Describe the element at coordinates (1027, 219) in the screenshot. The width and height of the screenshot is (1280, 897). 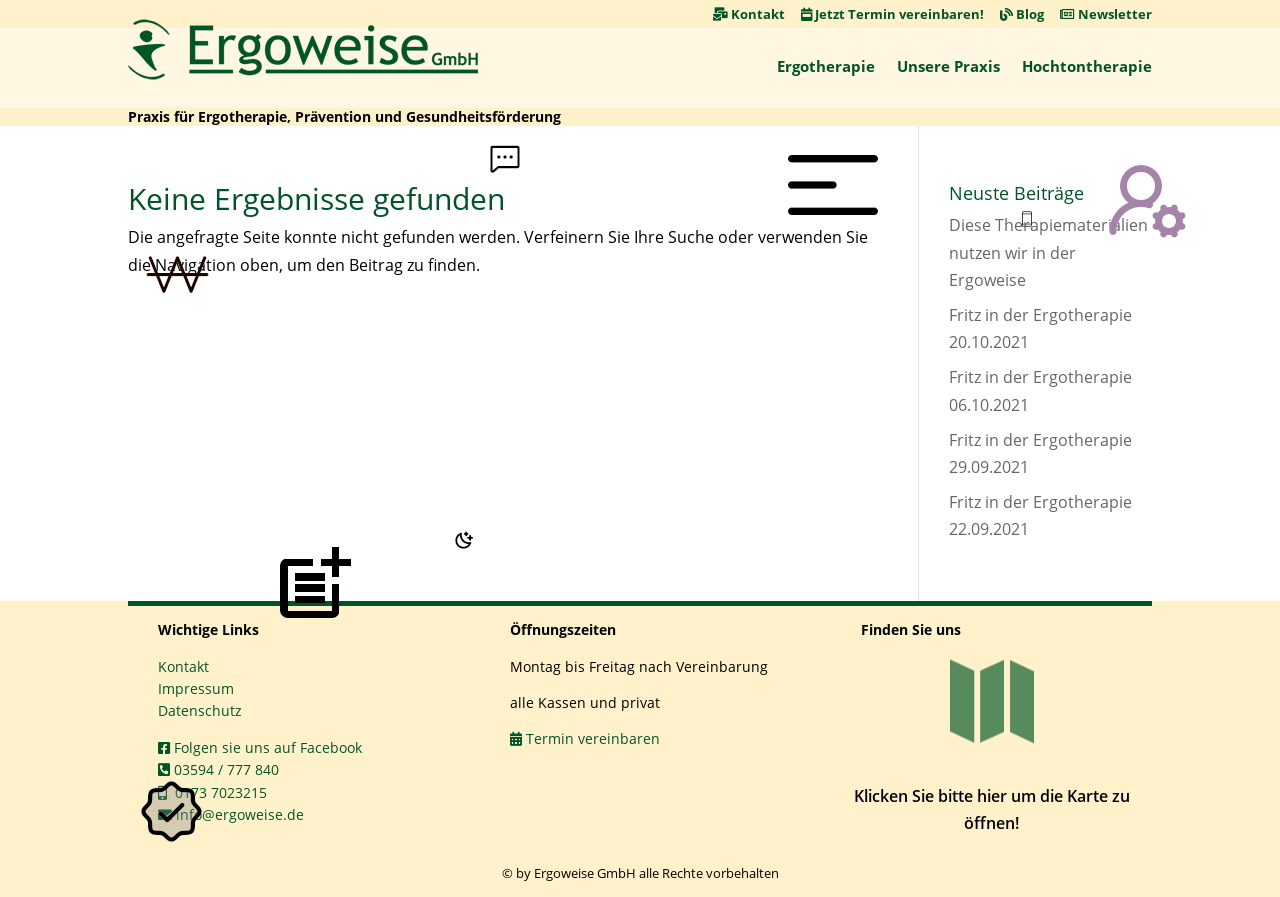
I see `indicates mobile device or smartphone` at that location.